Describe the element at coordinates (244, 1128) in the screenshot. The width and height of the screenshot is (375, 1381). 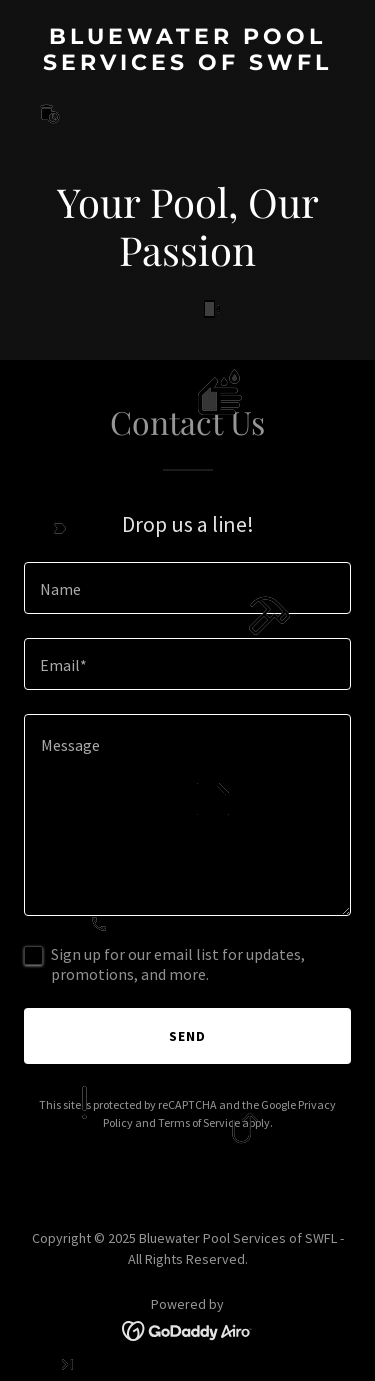
I see `redo or repeat last action` at that location.